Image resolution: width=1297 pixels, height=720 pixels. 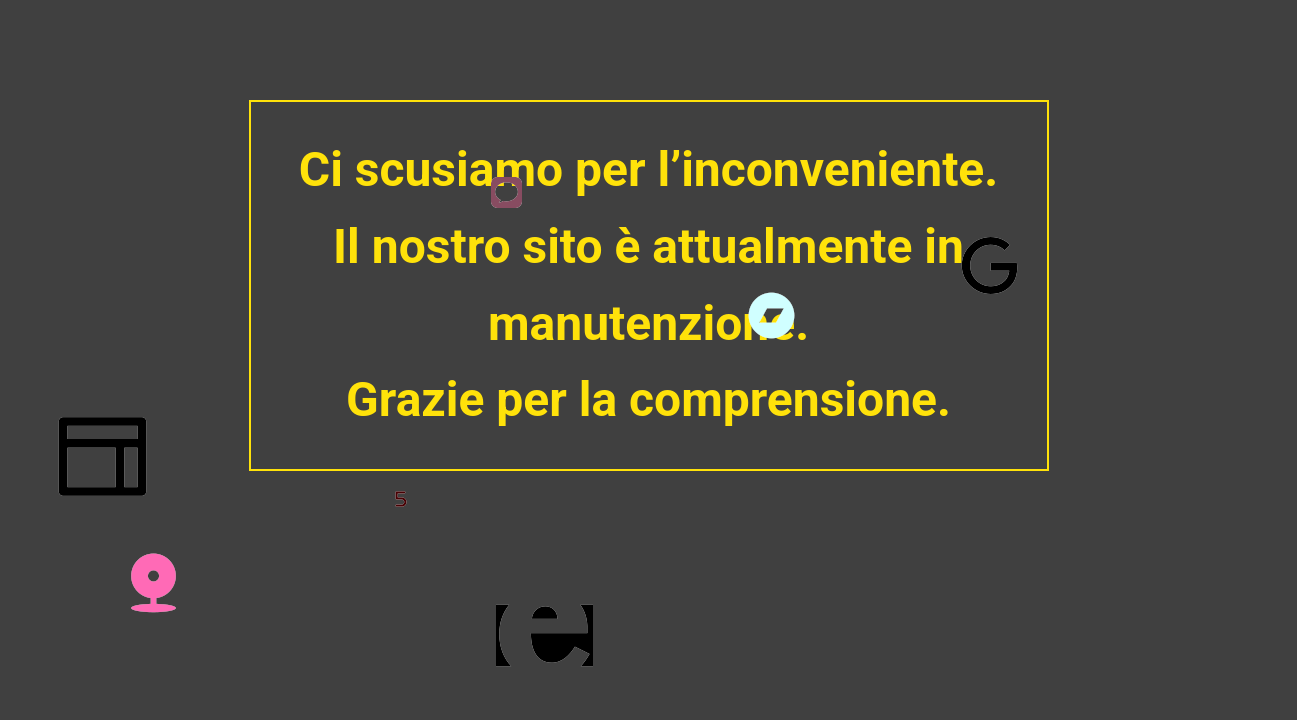 What do you see at coordinates (401, 499) in the screenshot?
I see `indicates the number five in a list or count` at bounding box center [401, 499].